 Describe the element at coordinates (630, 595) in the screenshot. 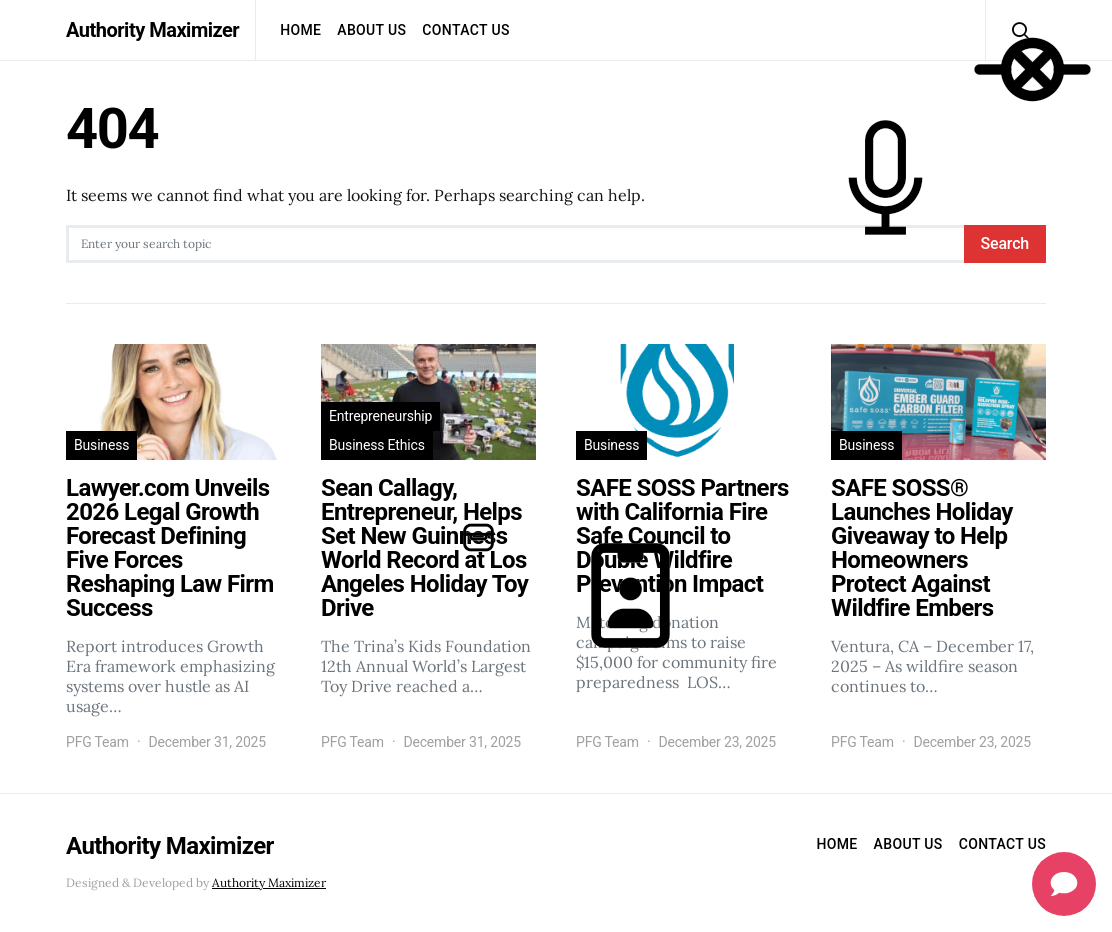

I see `view user profile or identification` at that location.